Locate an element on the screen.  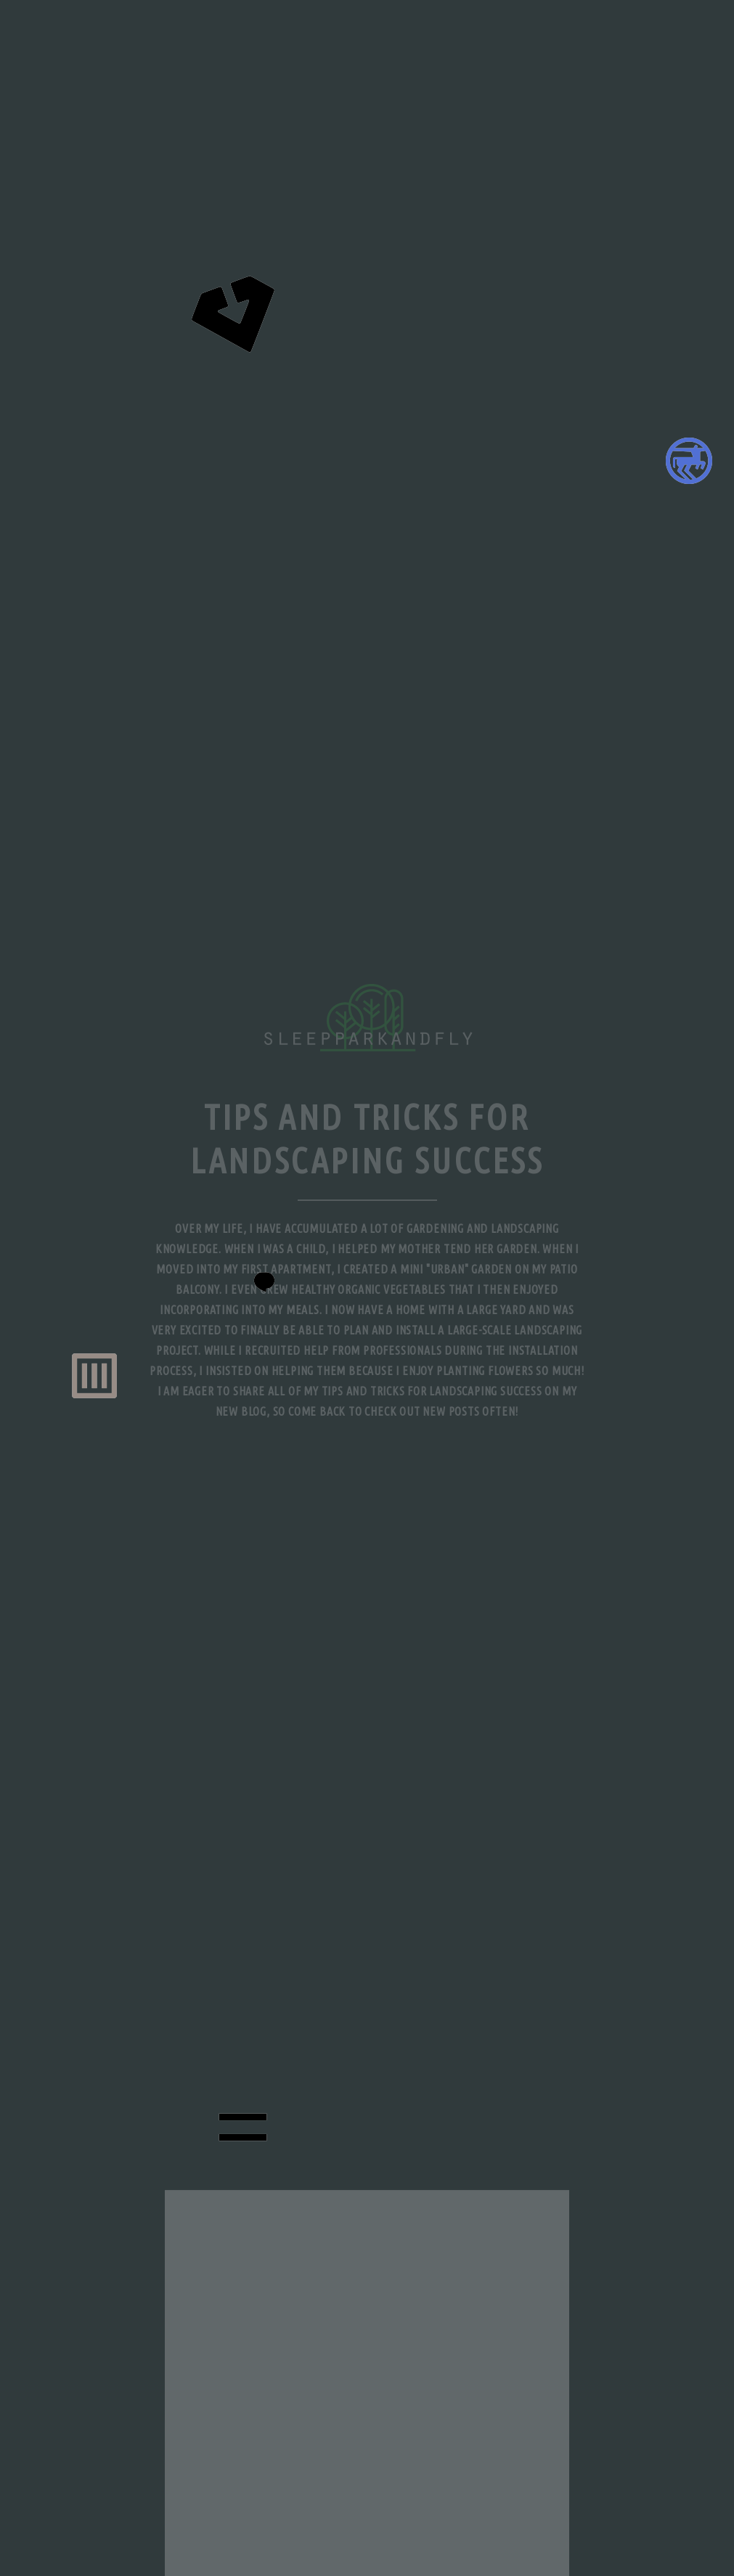
open chat or messaging is located at coordinates (264, 1281).